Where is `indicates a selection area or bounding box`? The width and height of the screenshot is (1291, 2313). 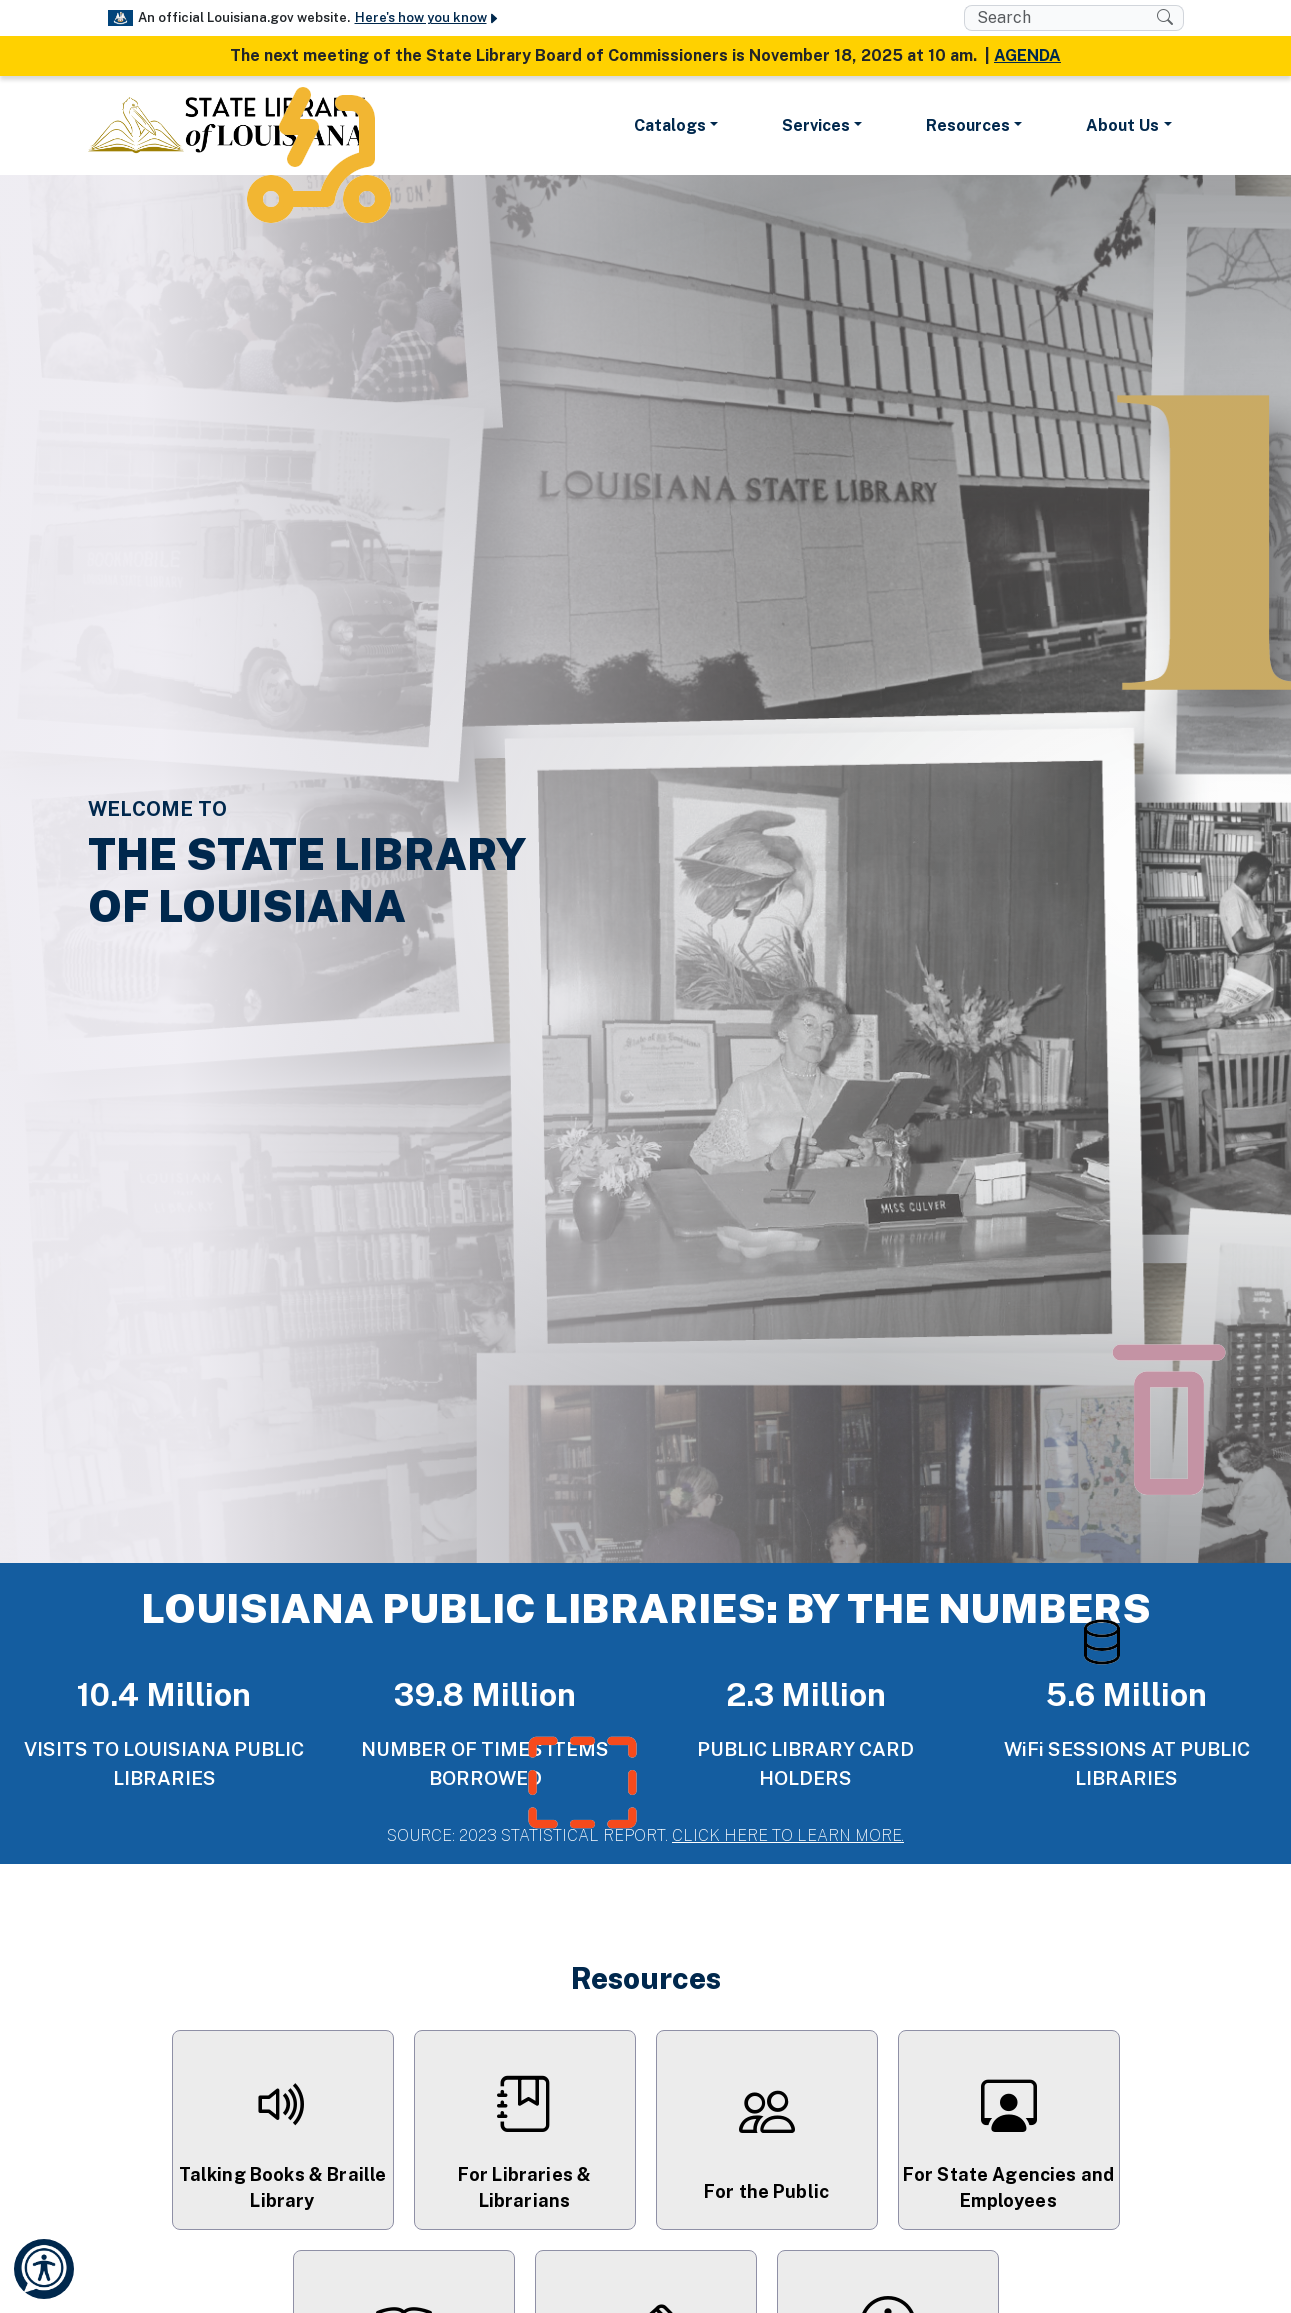
indicates a selection area or bounding box is located at coordinates (582, 1782).